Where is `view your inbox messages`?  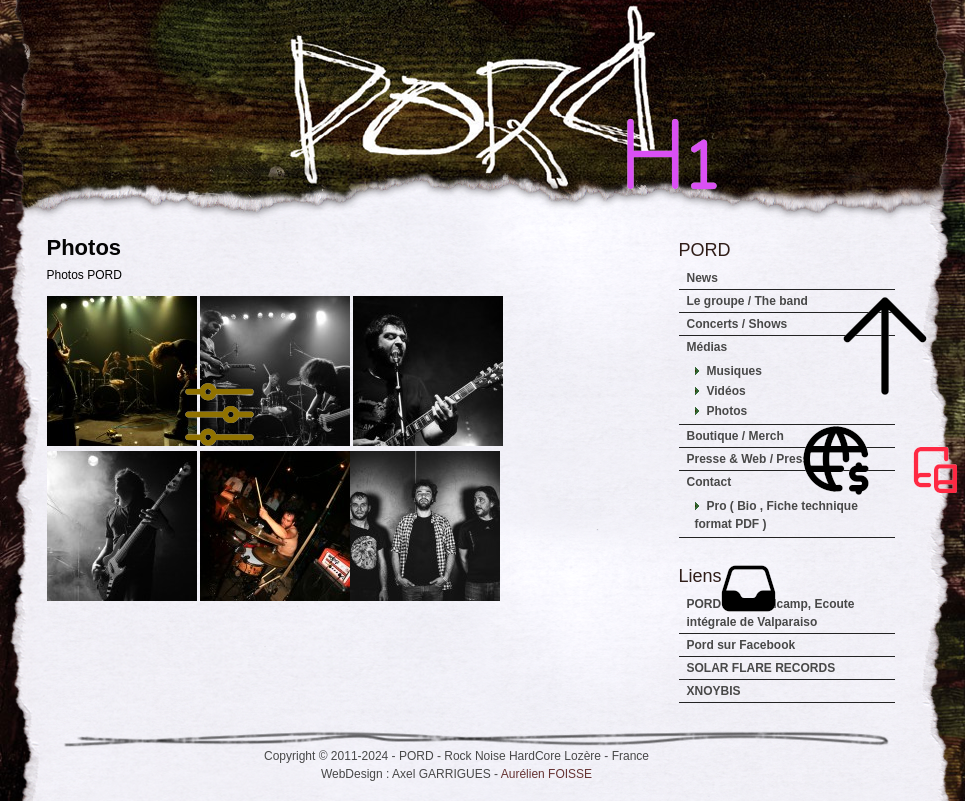 view your inbox messages is located at coordinates (748, 588).